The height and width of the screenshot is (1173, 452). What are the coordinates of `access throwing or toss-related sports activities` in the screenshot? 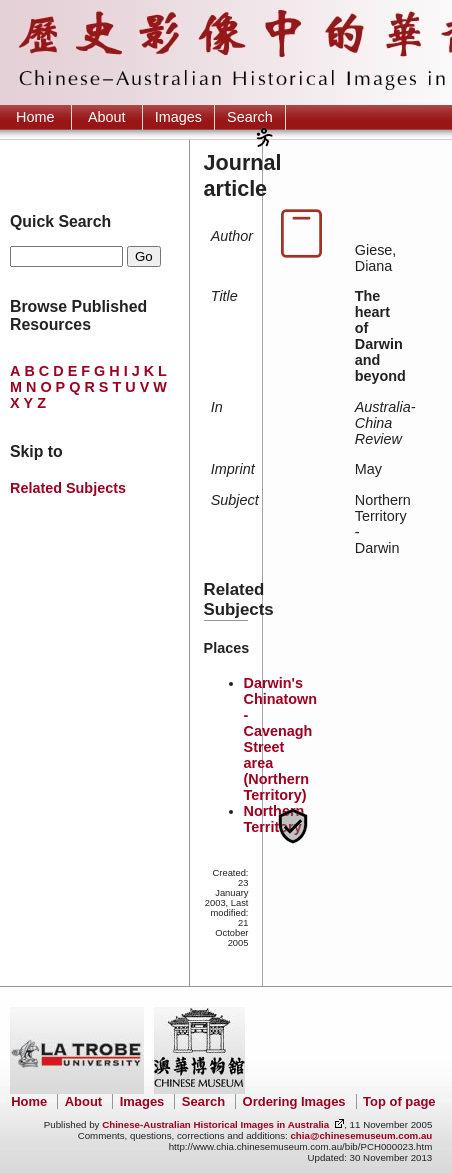 It's located at (264, 137).